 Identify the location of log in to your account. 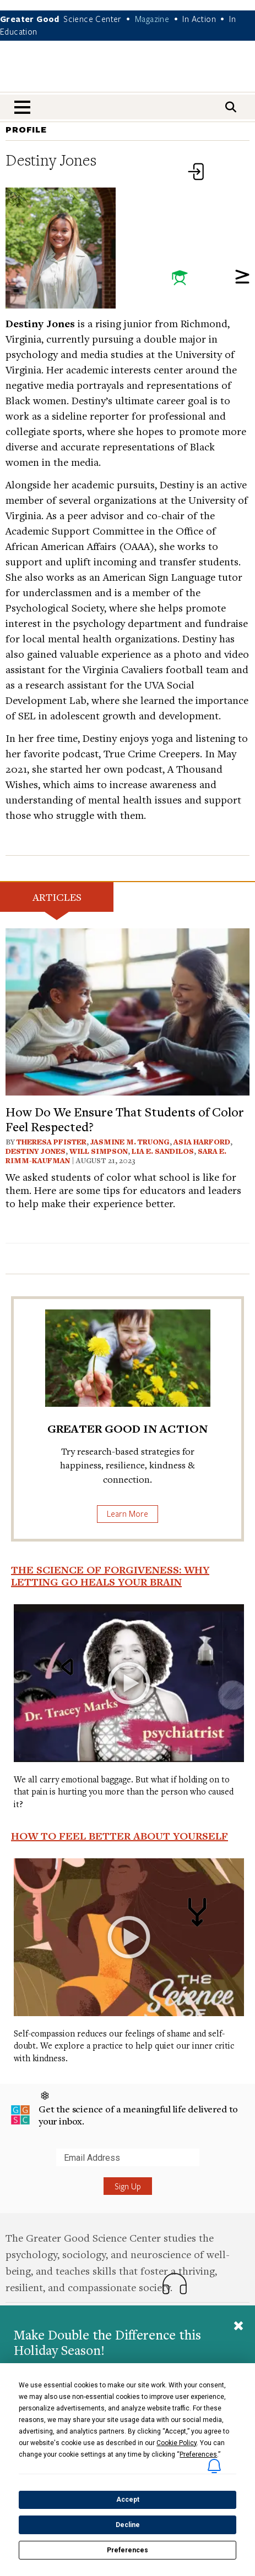
(197, 172).